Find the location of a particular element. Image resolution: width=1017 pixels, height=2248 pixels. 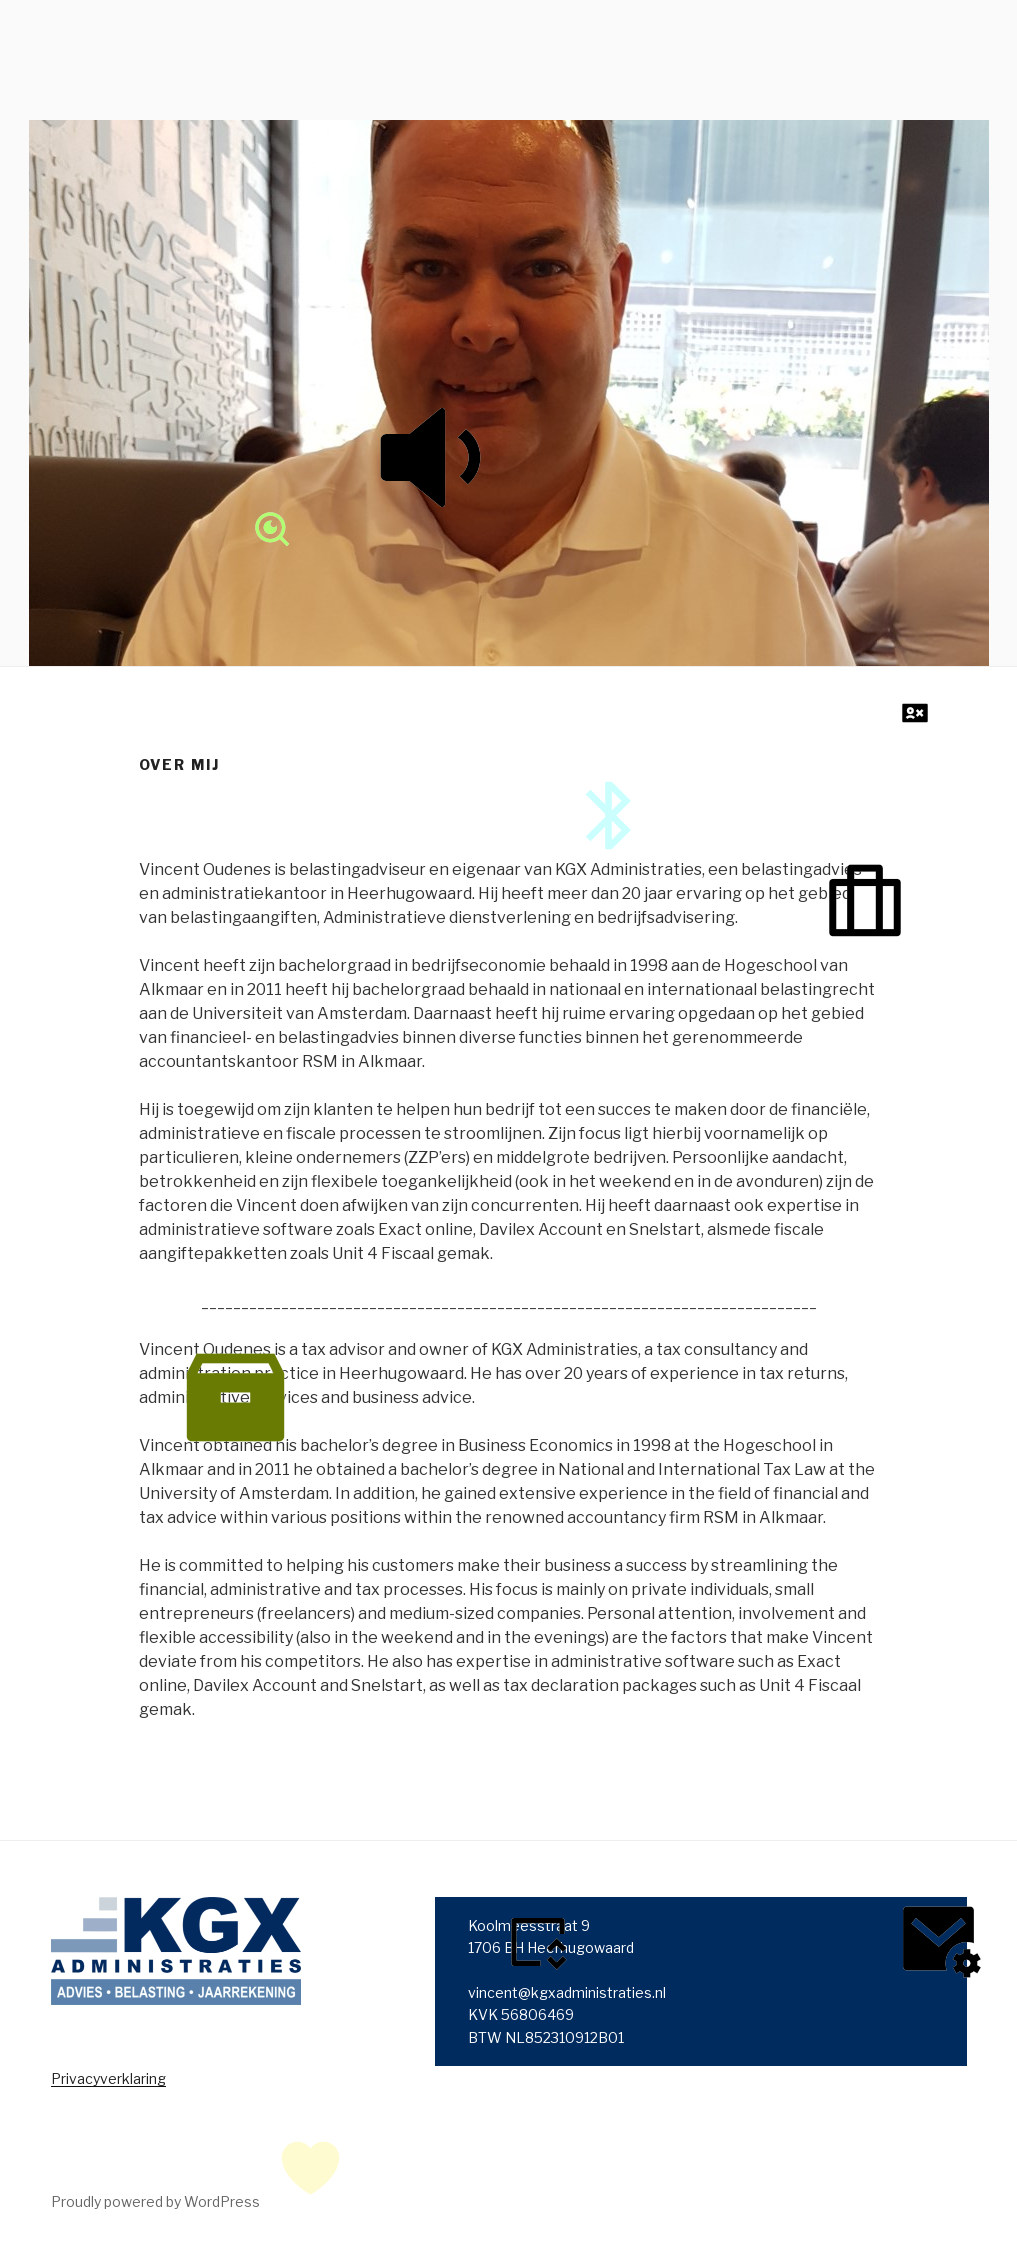

decrease audio volume is located at coordinates (427, 457).